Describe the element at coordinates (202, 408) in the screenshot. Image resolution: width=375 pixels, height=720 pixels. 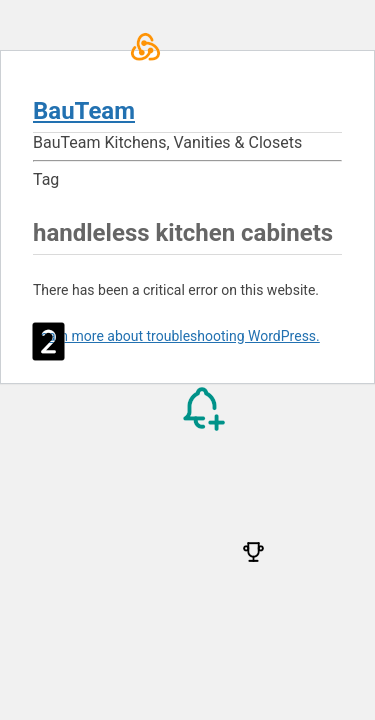
I see `add a new notification or alert` at that location.